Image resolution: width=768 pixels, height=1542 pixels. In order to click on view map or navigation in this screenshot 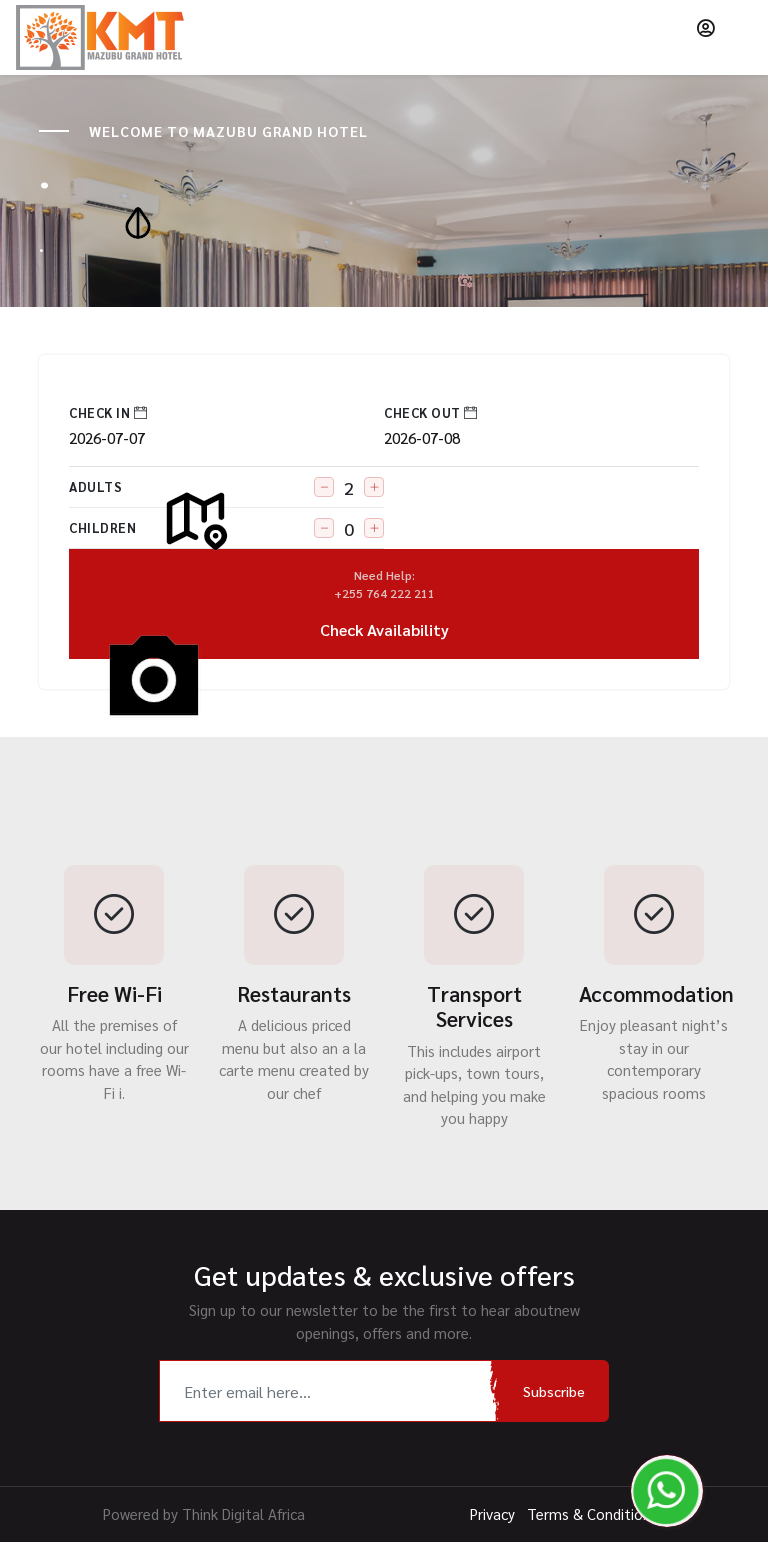, I will do `click(195, 518)`.